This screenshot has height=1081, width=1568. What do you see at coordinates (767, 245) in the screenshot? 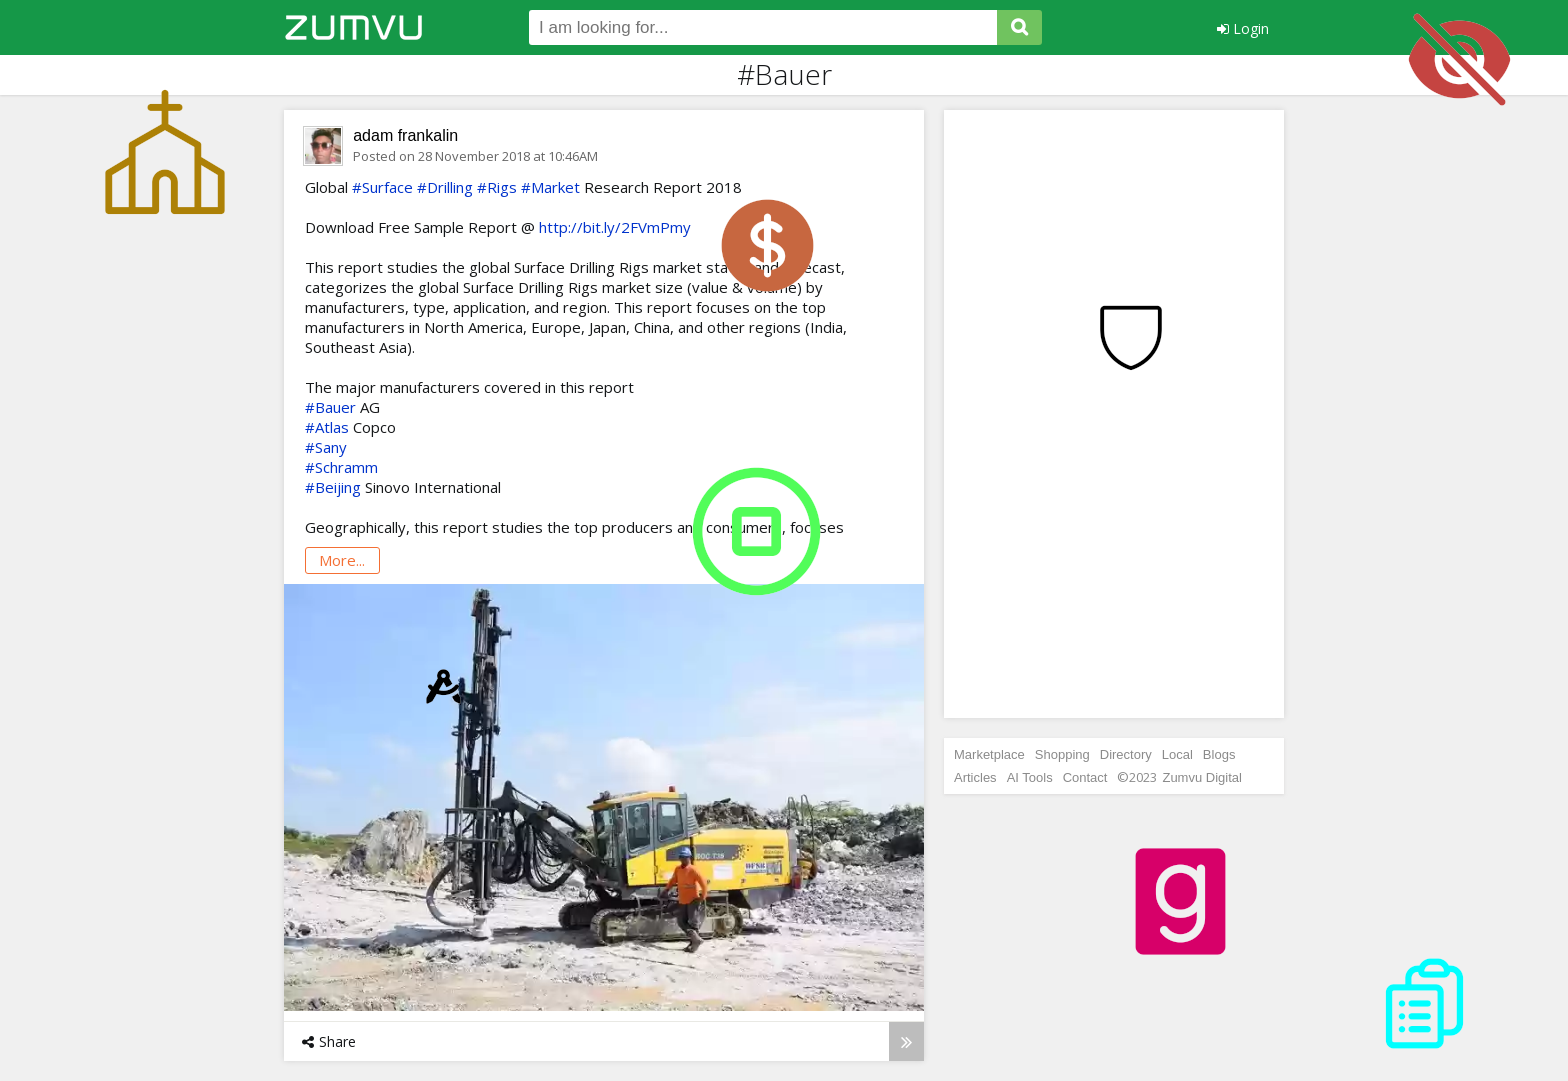
I see `view account balance or financial information` at bounding box center [767, 245].